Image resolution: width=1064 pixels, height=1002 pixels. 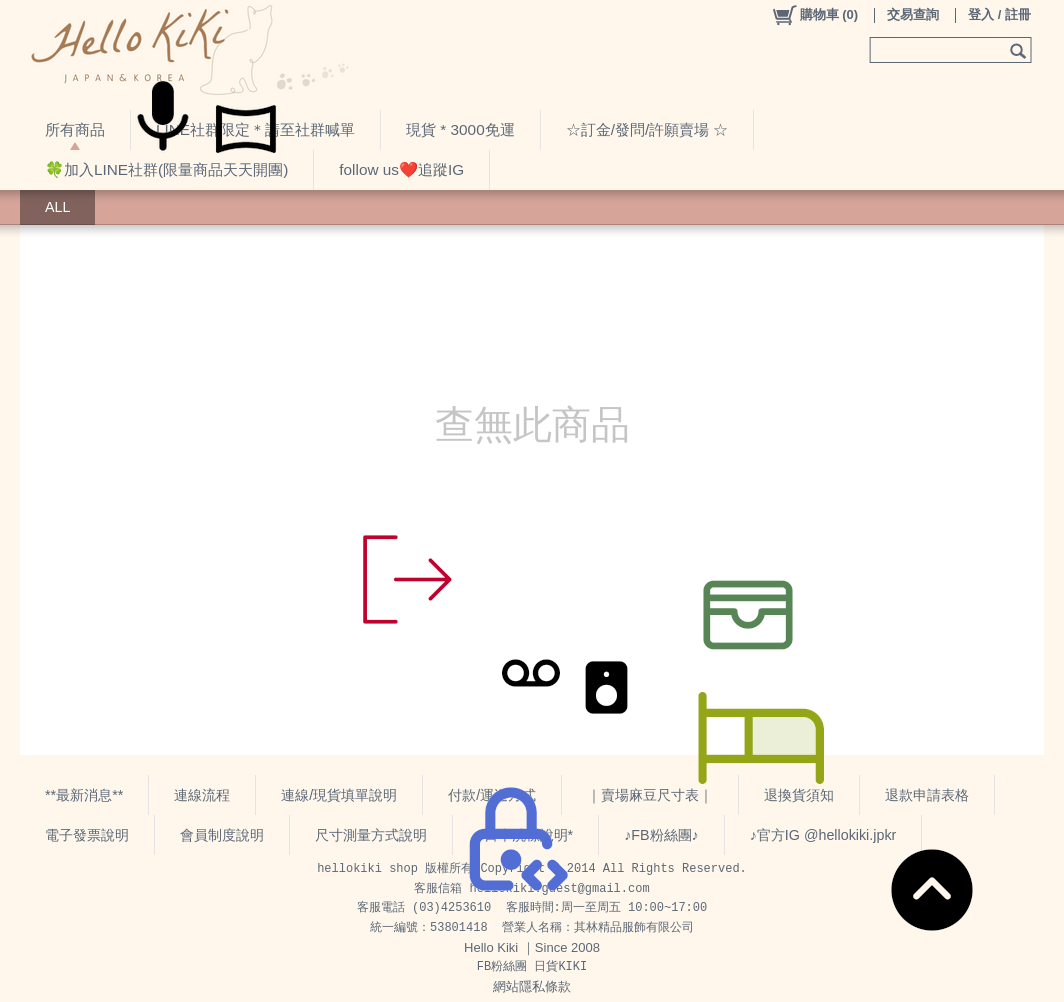 I want to click on view hotel or accommodation options, so click(x=757, y=738).